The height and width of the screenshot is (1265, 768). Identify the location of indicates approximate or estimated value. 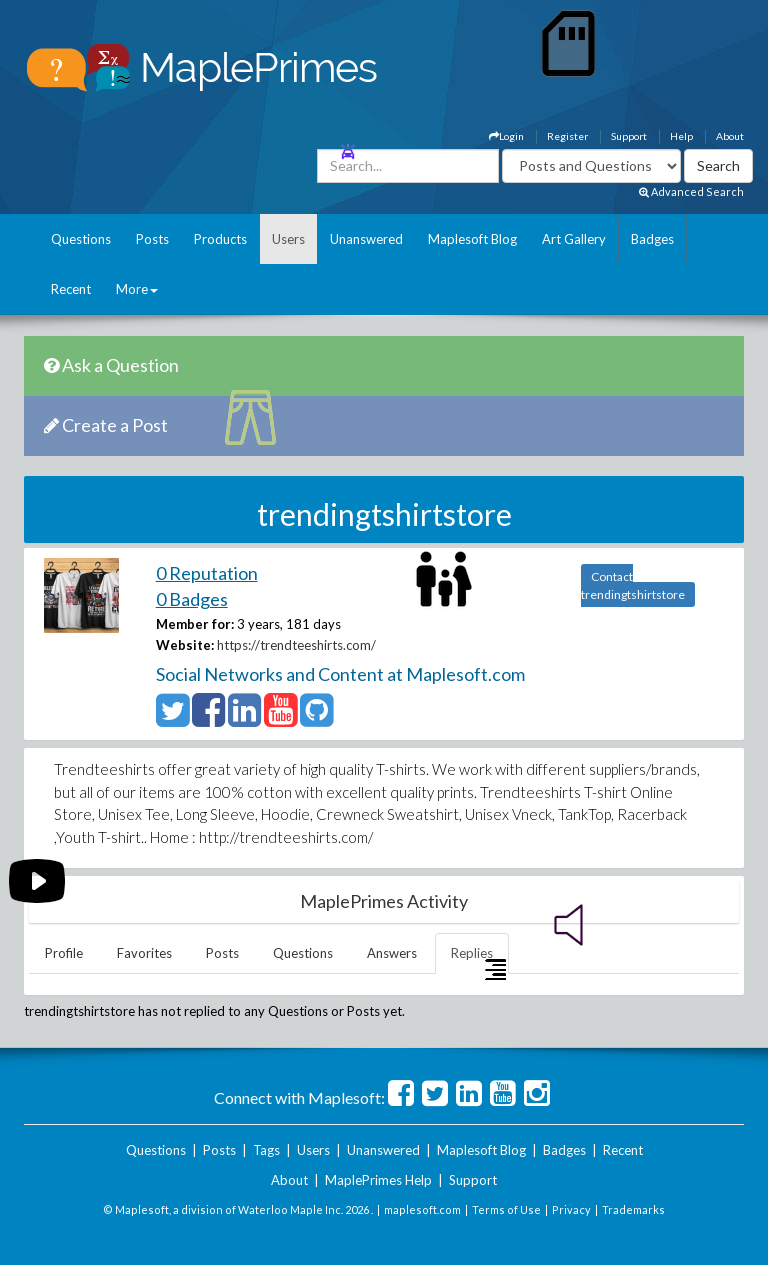
(123, 79).